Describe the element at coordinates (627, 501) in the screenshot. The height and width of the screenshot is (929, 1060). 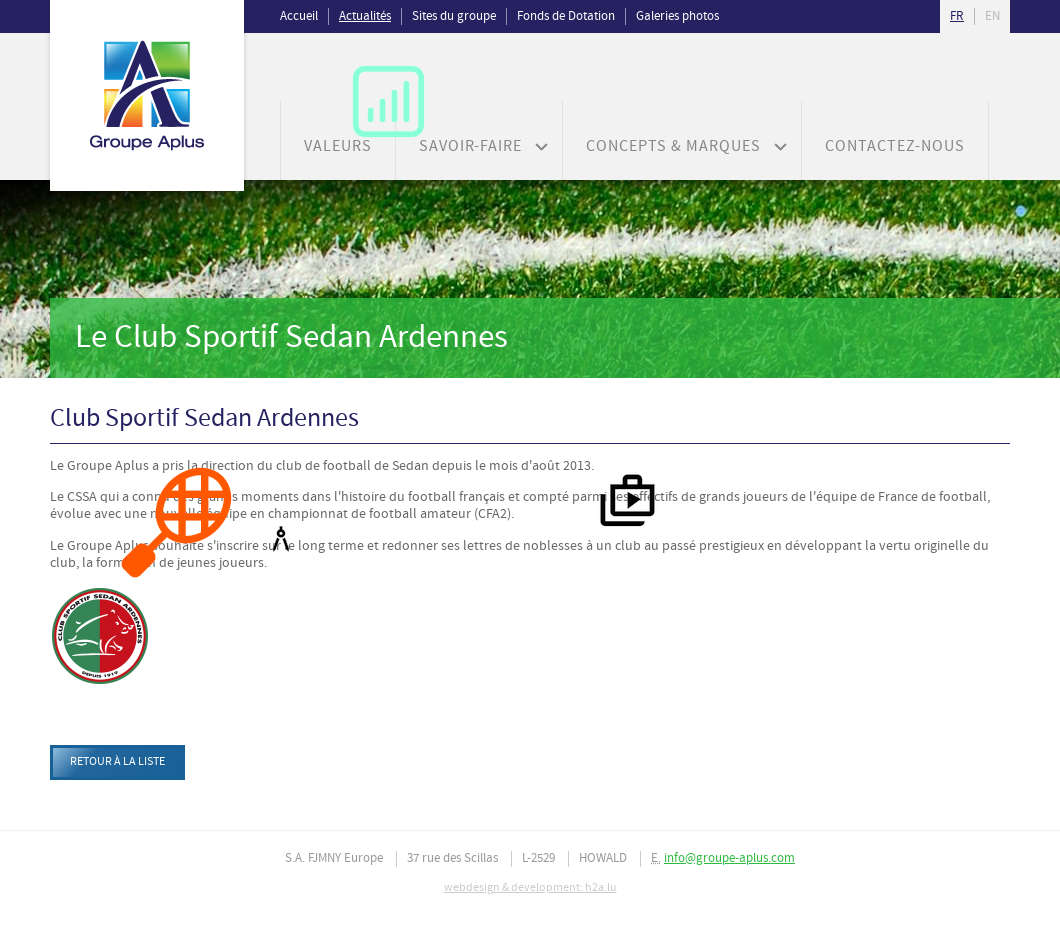
I see `view purchased media or content` at that location.